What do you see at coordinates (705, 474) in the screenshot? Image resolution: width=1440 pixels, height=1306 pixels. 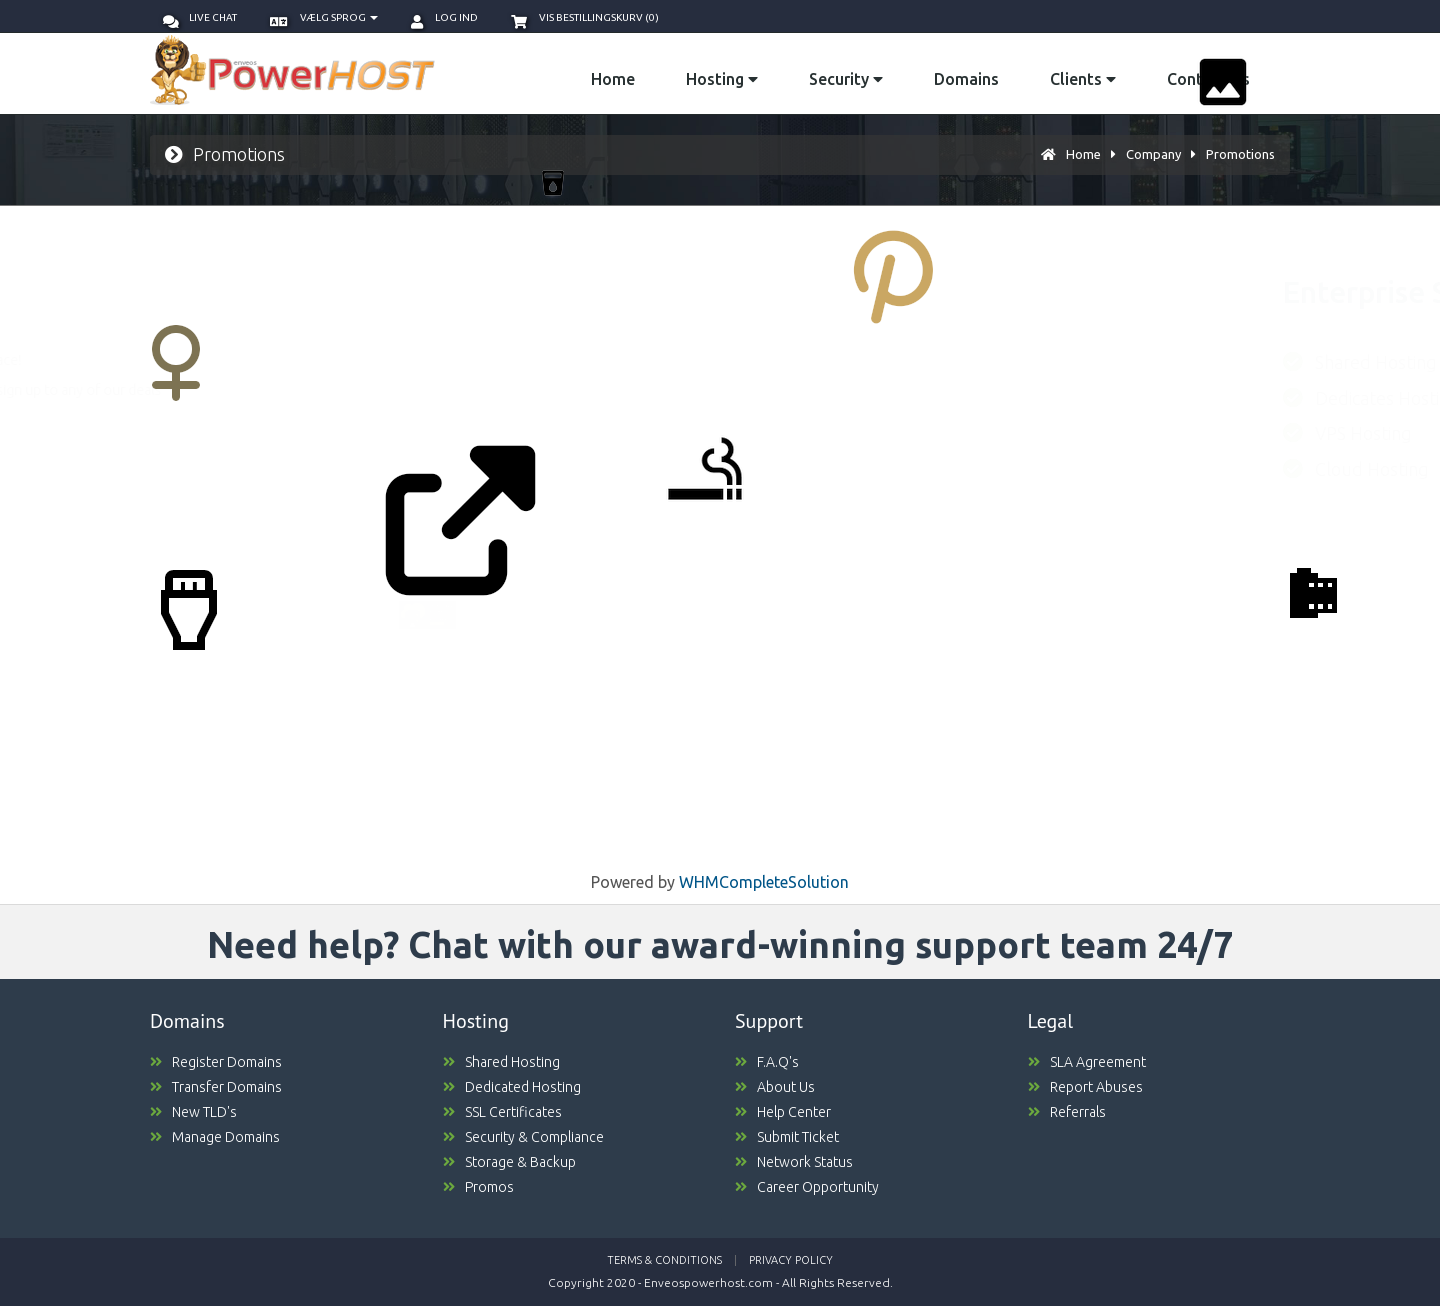 I see `indicates a smoking-permitted area` at bounding box center [705, 474].